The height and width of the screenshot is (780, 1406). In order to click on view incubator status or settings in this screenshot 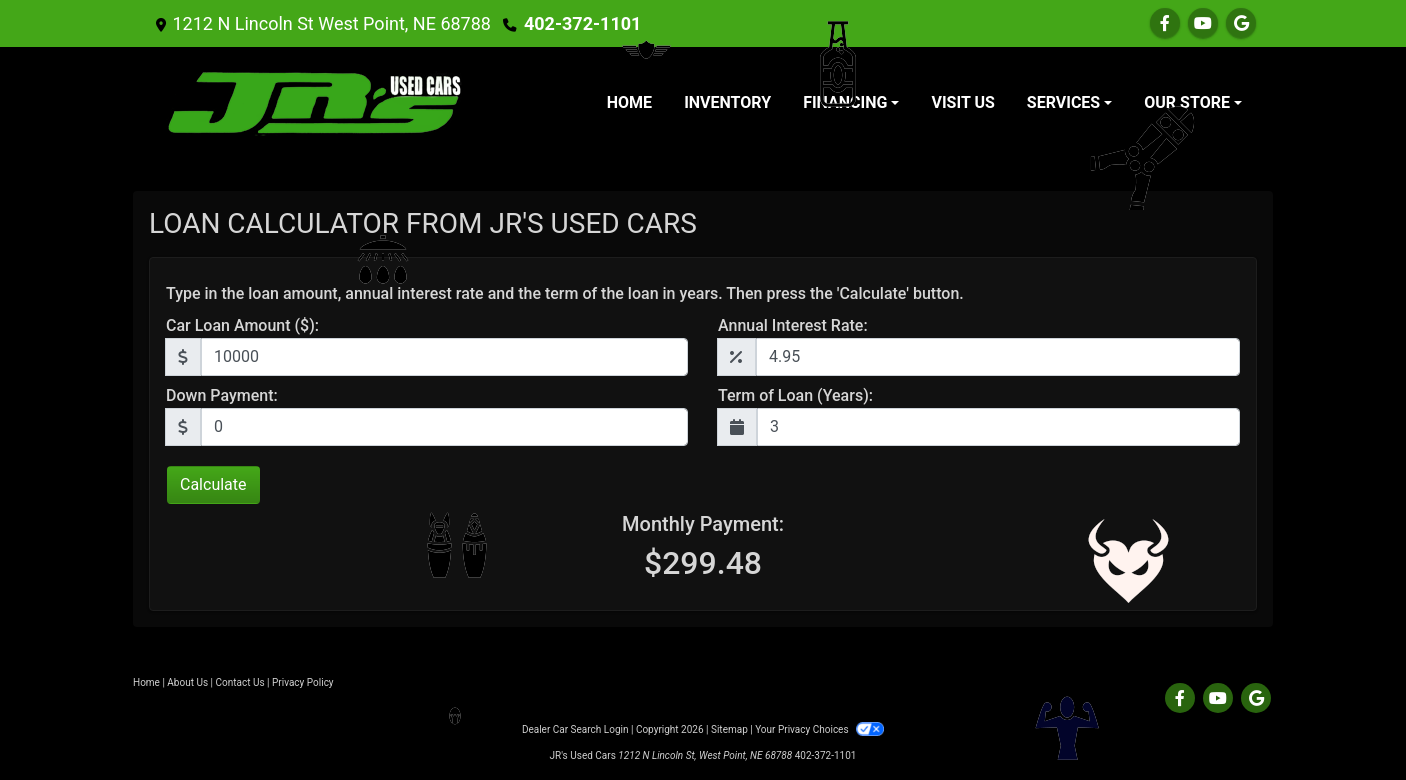, I will do `click(383, 259)`.